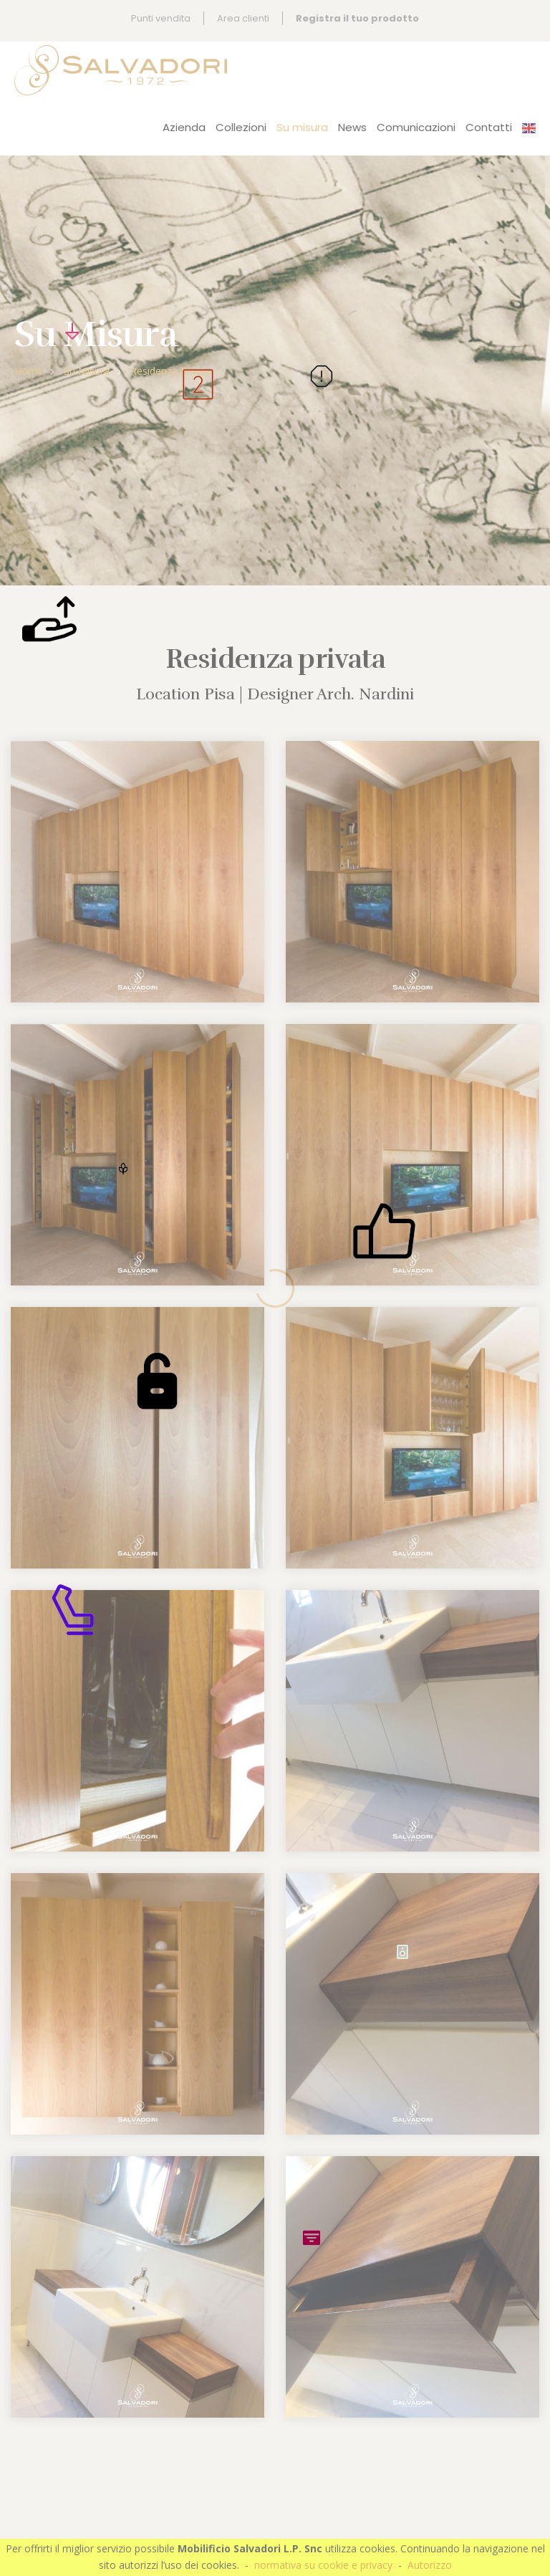 The width and height of the screenshot is (550, 2576). What do you see at coordinates (51, 621) in the screenshot?
I see `upload or send a file` at bounding box center [51, 621].